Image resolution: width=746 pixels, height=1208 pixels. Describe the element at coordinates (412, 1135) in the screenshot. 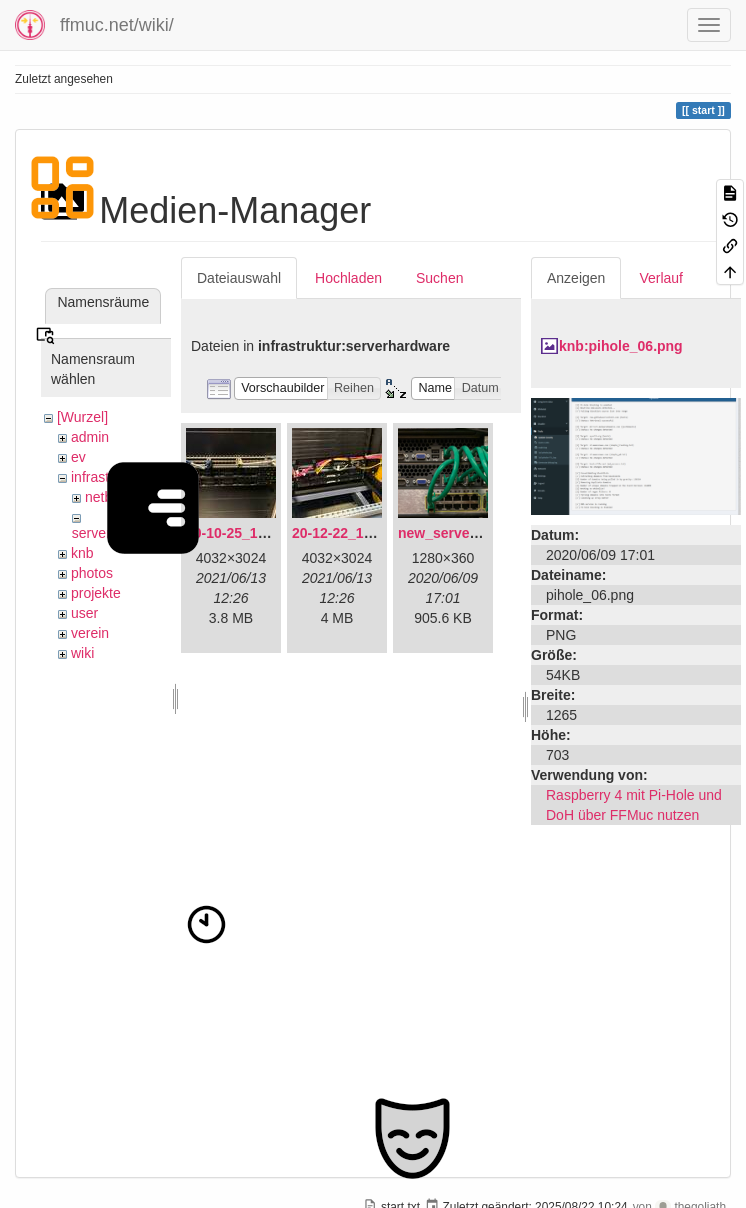

I see `theater or entertainment category` at that location.